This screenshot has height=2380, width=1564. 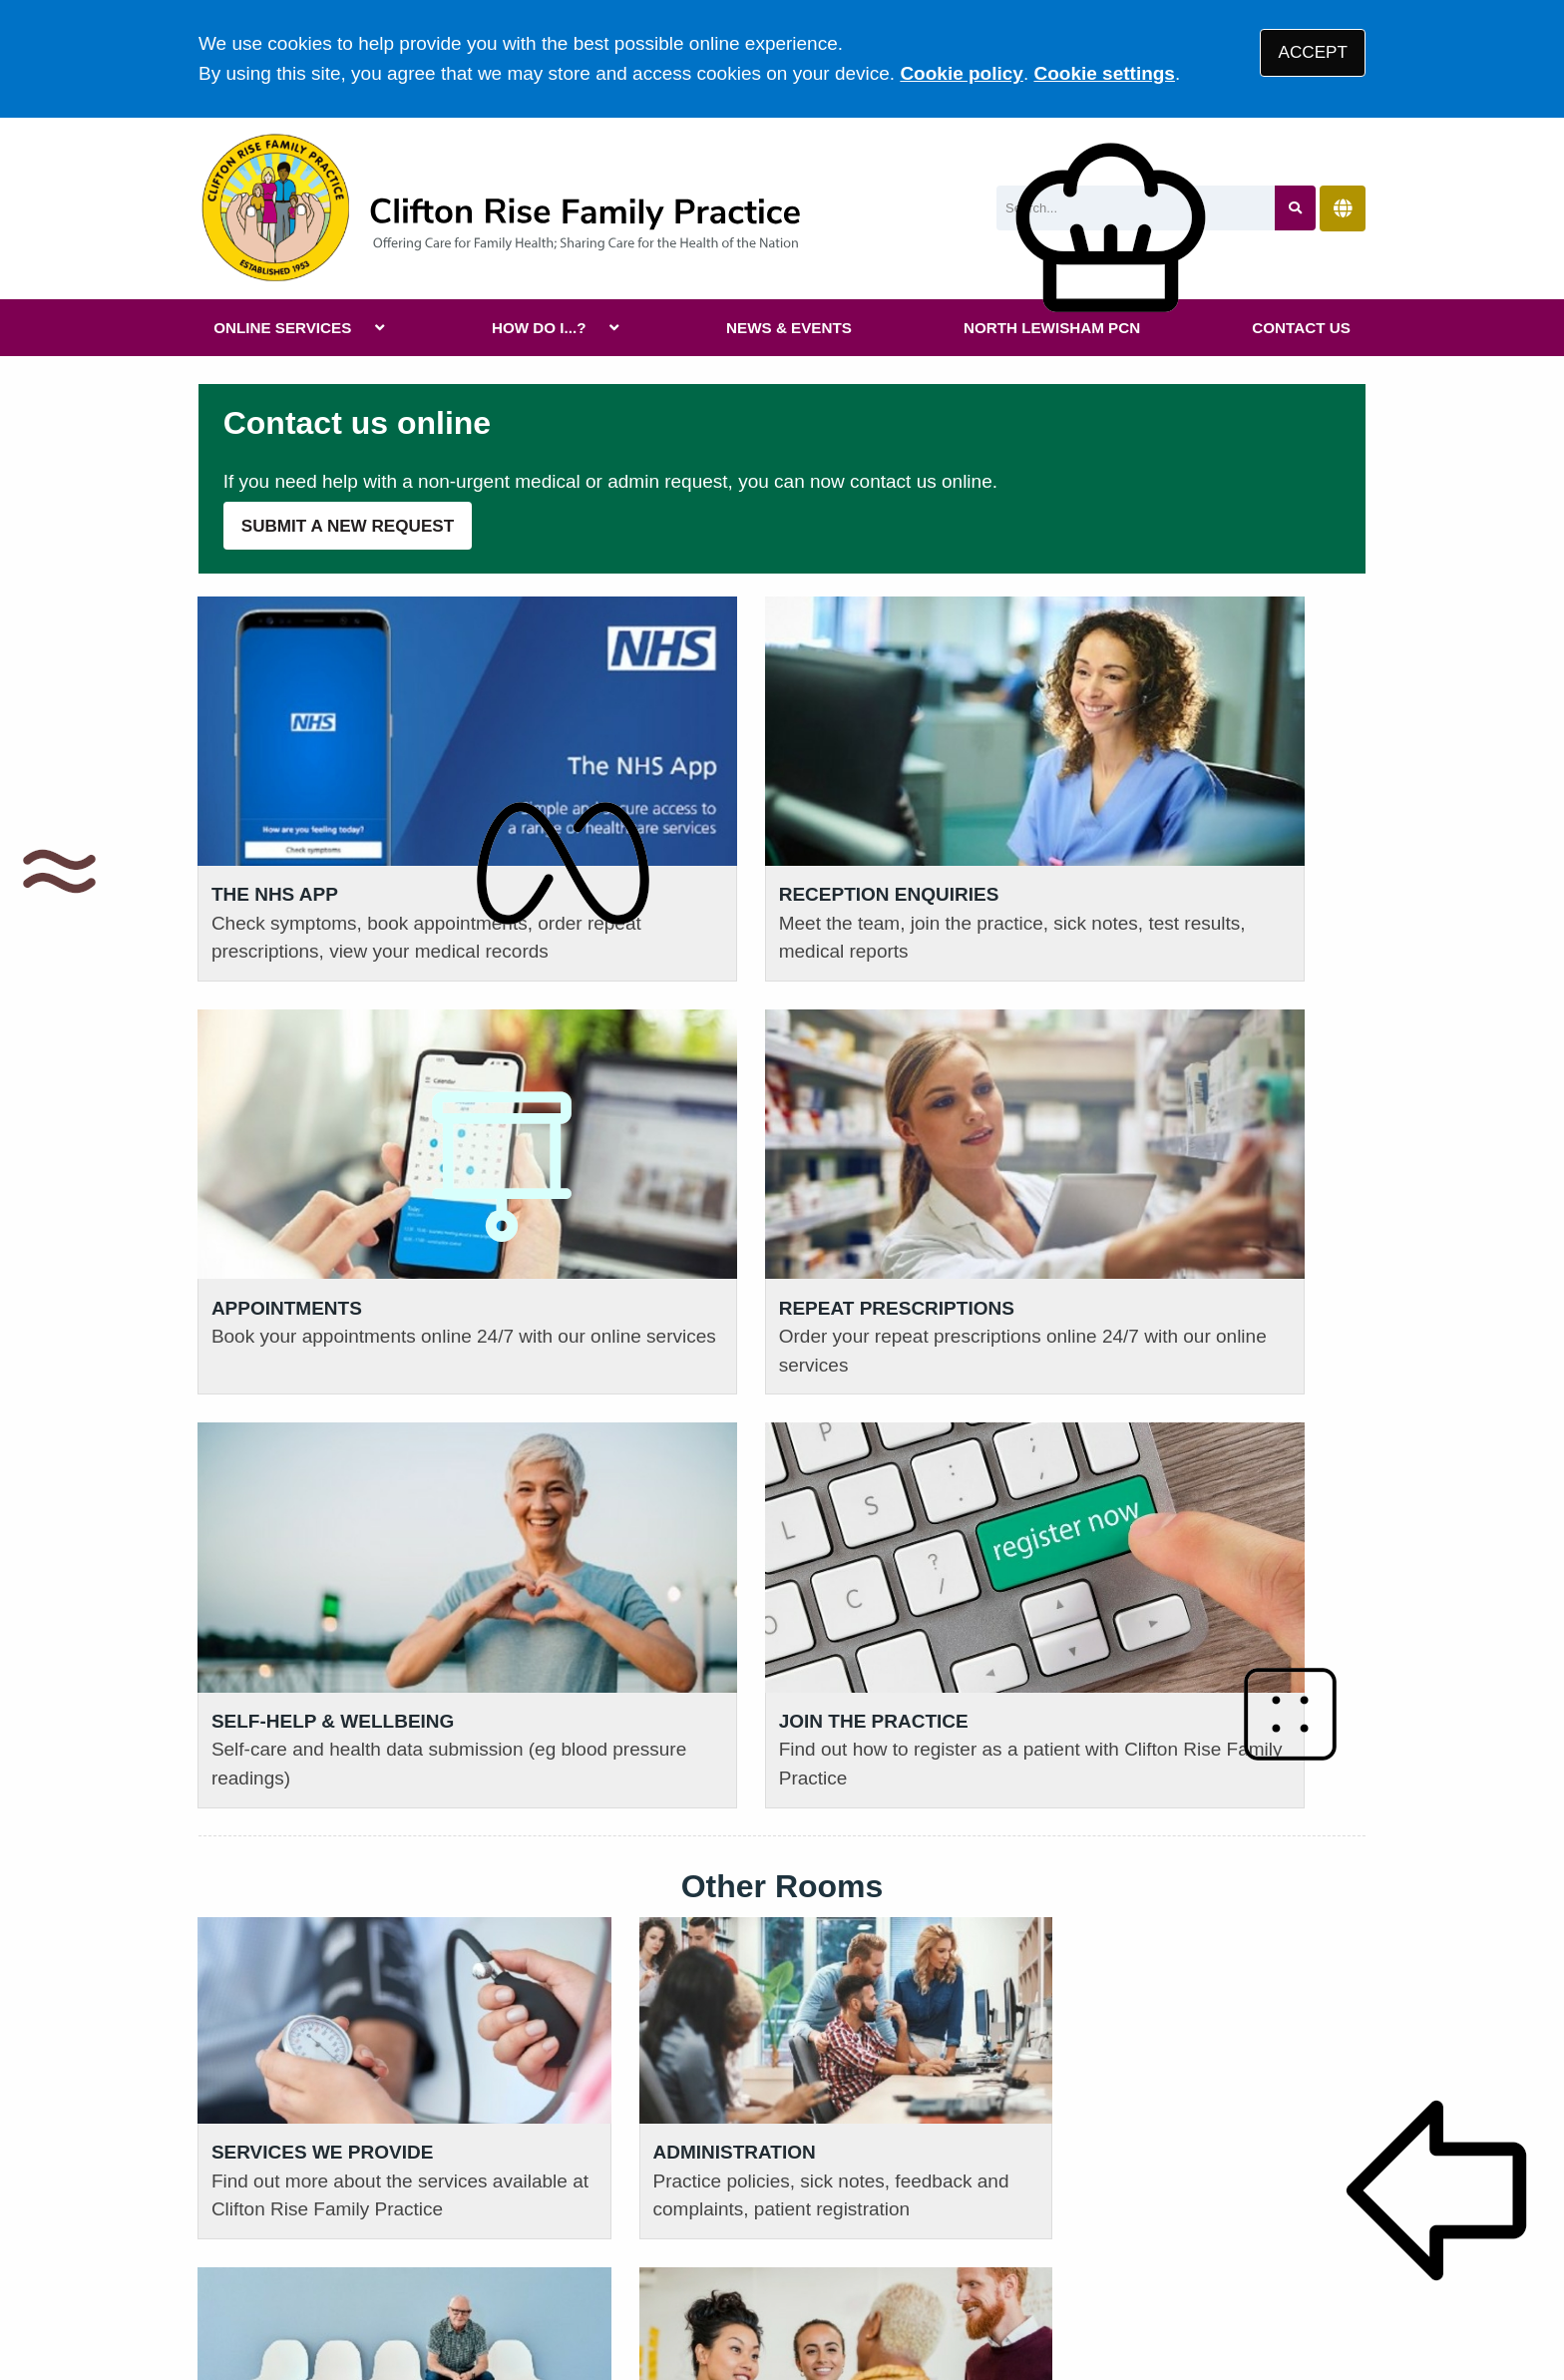 I want to click on go back to the previous screen, so click(x=1443, y=2190).